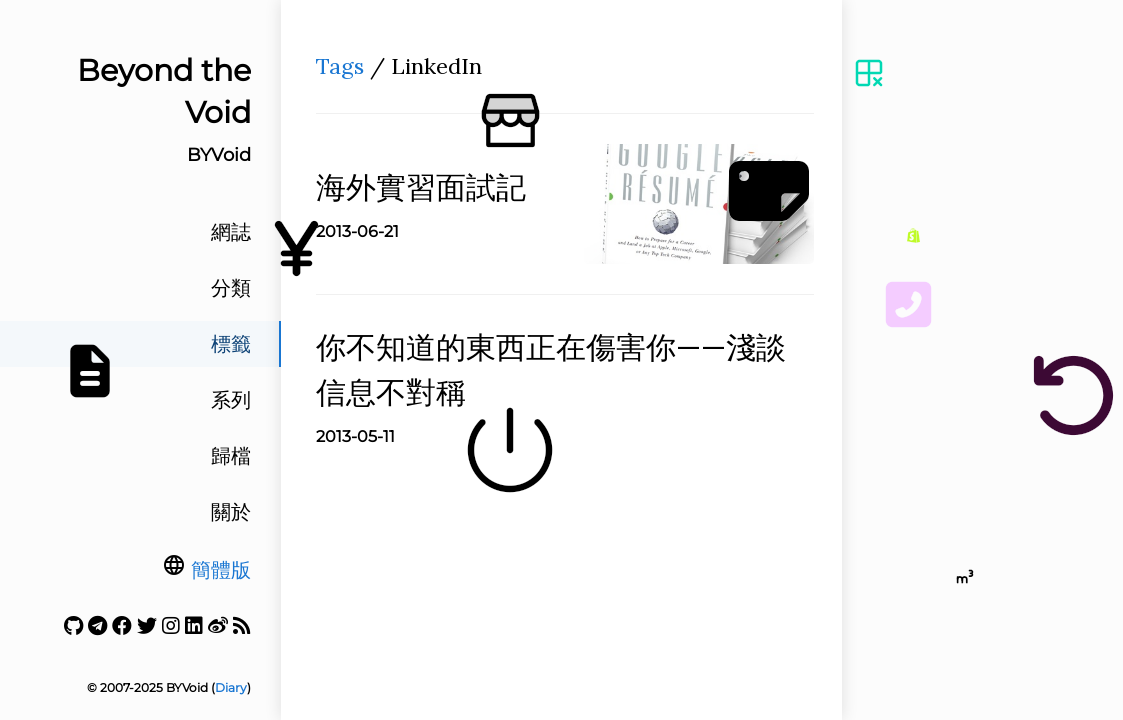  What do you see at coordinates (90, 371) in the screenshot?
I see `view document details` at bounding box center [90, 371].